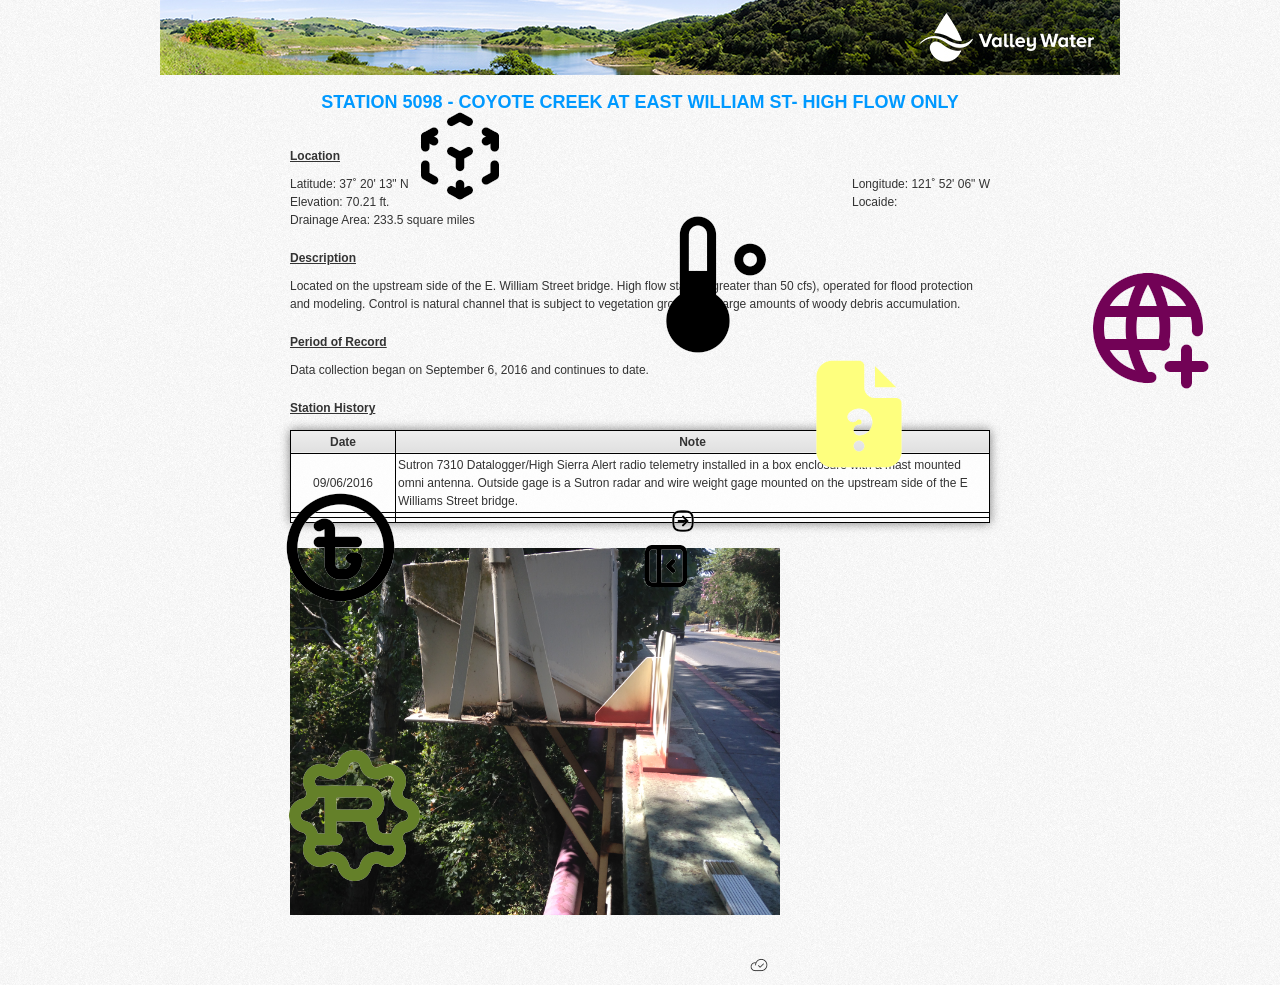 The width and height of the screenshot is (1280, 985). Describe the element at coordinates (702, 284) in the screenshot. I see `view current temperature` at that location.